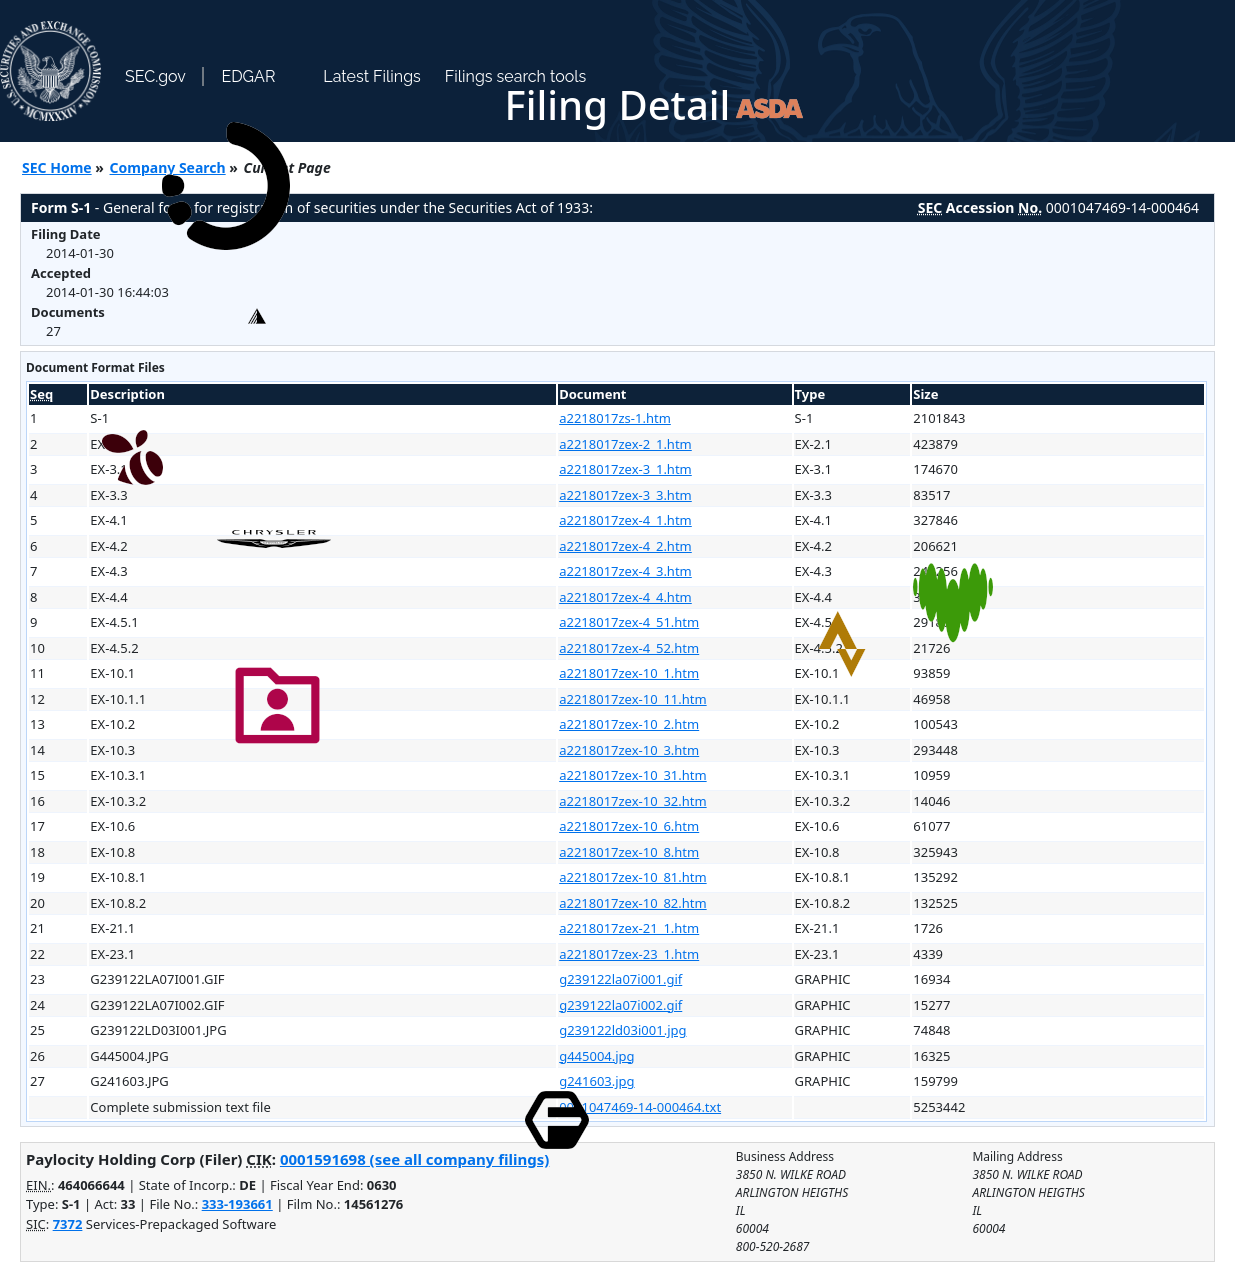 The height and width of the screenshot is (1272, 1235). What do you see at coordinates (132, 457) in the screenshot?
I see `swarm app logo` at bounding box center [132, 457].